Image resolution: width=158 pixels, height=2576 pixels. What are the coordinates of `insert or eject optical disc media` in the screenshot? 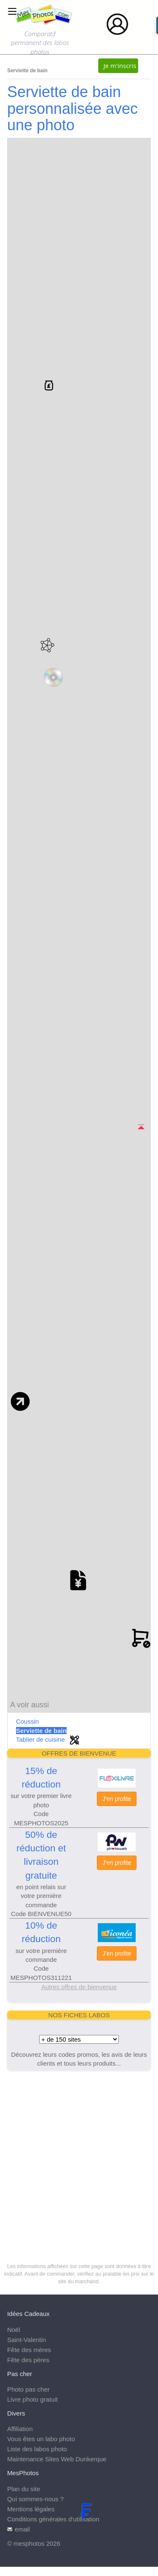 It's located at (53, 677).